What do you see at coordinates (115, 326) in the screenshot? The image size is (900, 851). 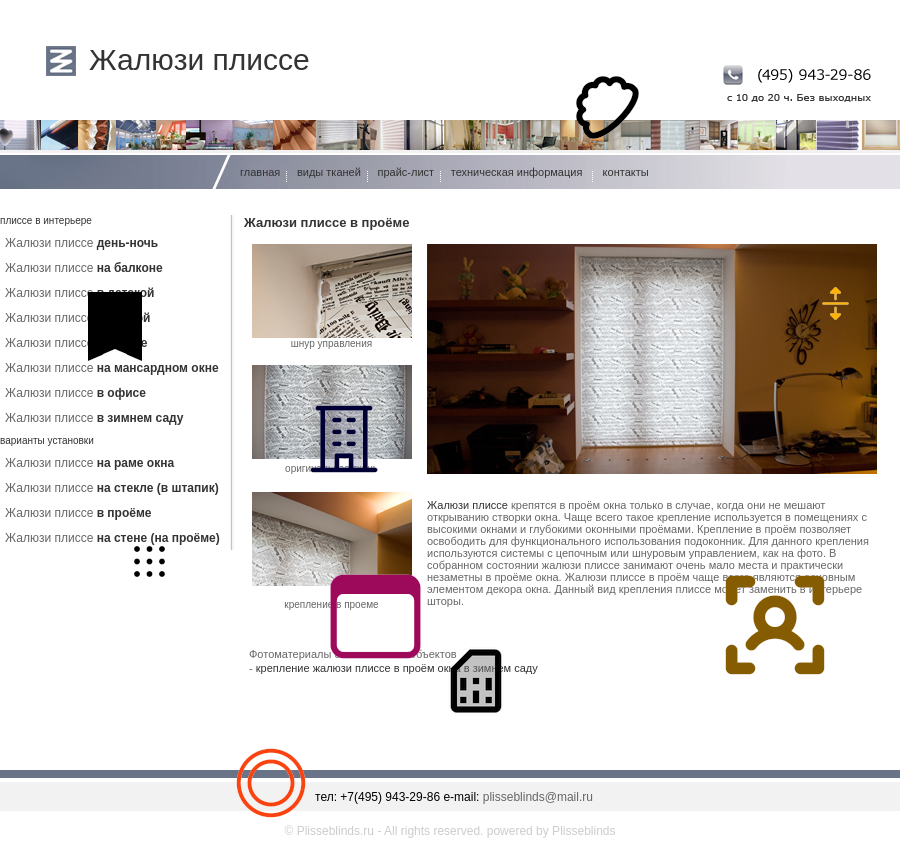 I see `bookmark this item` at bounding box center [115, 326].